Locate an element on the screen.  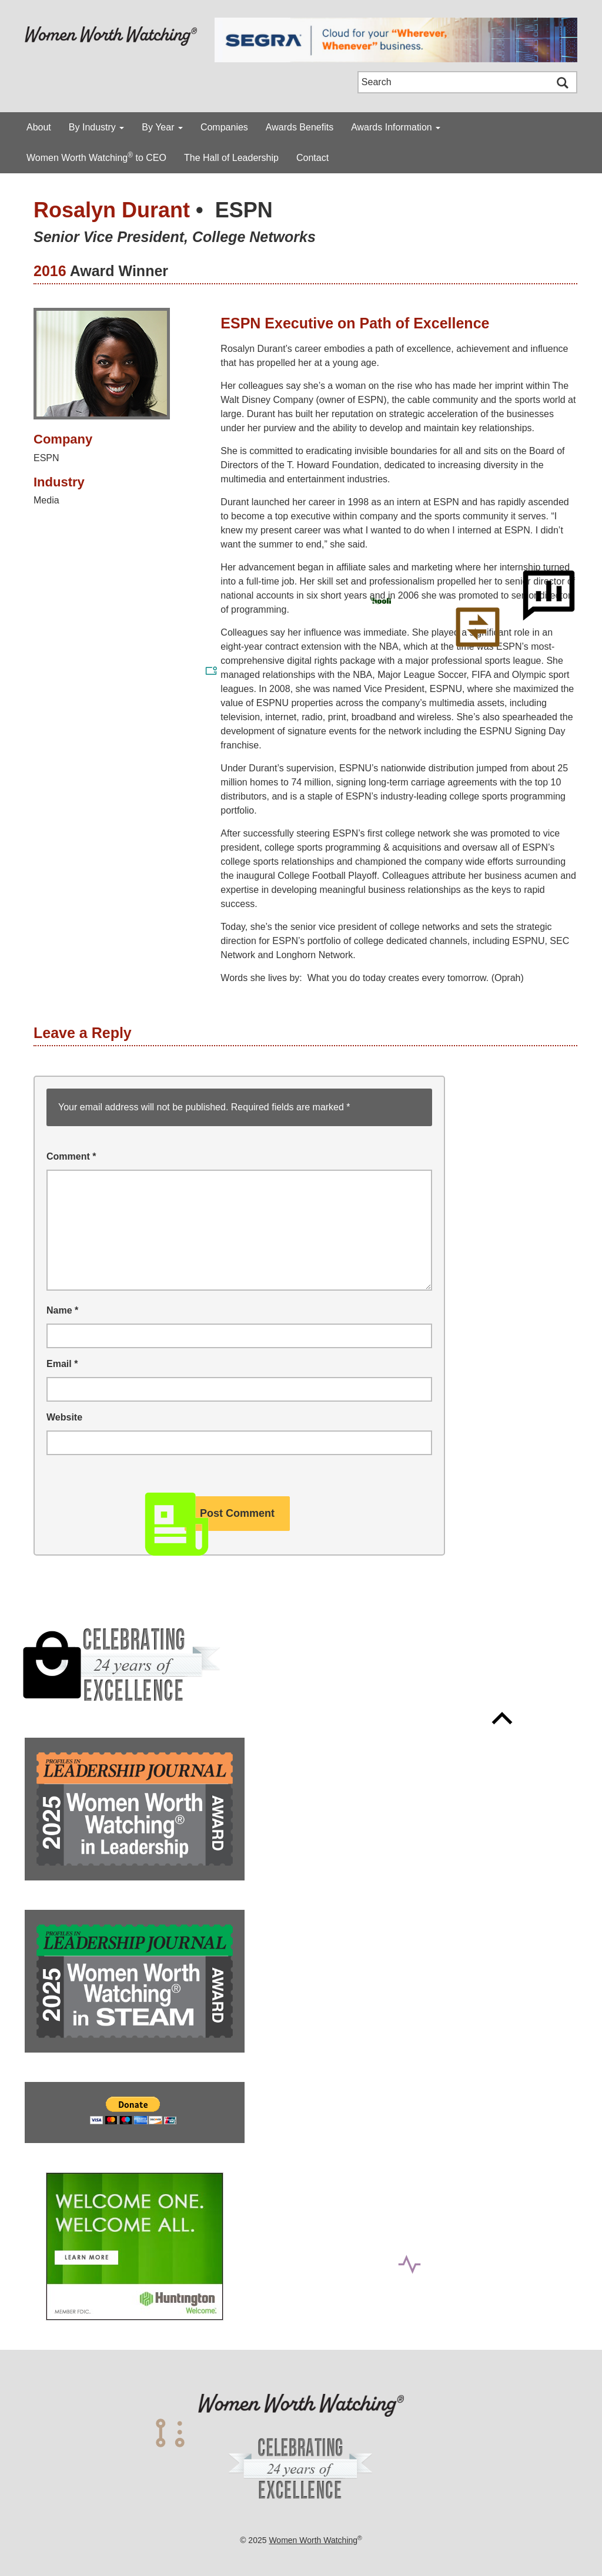
view news articles is located at coordinates (176, 1524).